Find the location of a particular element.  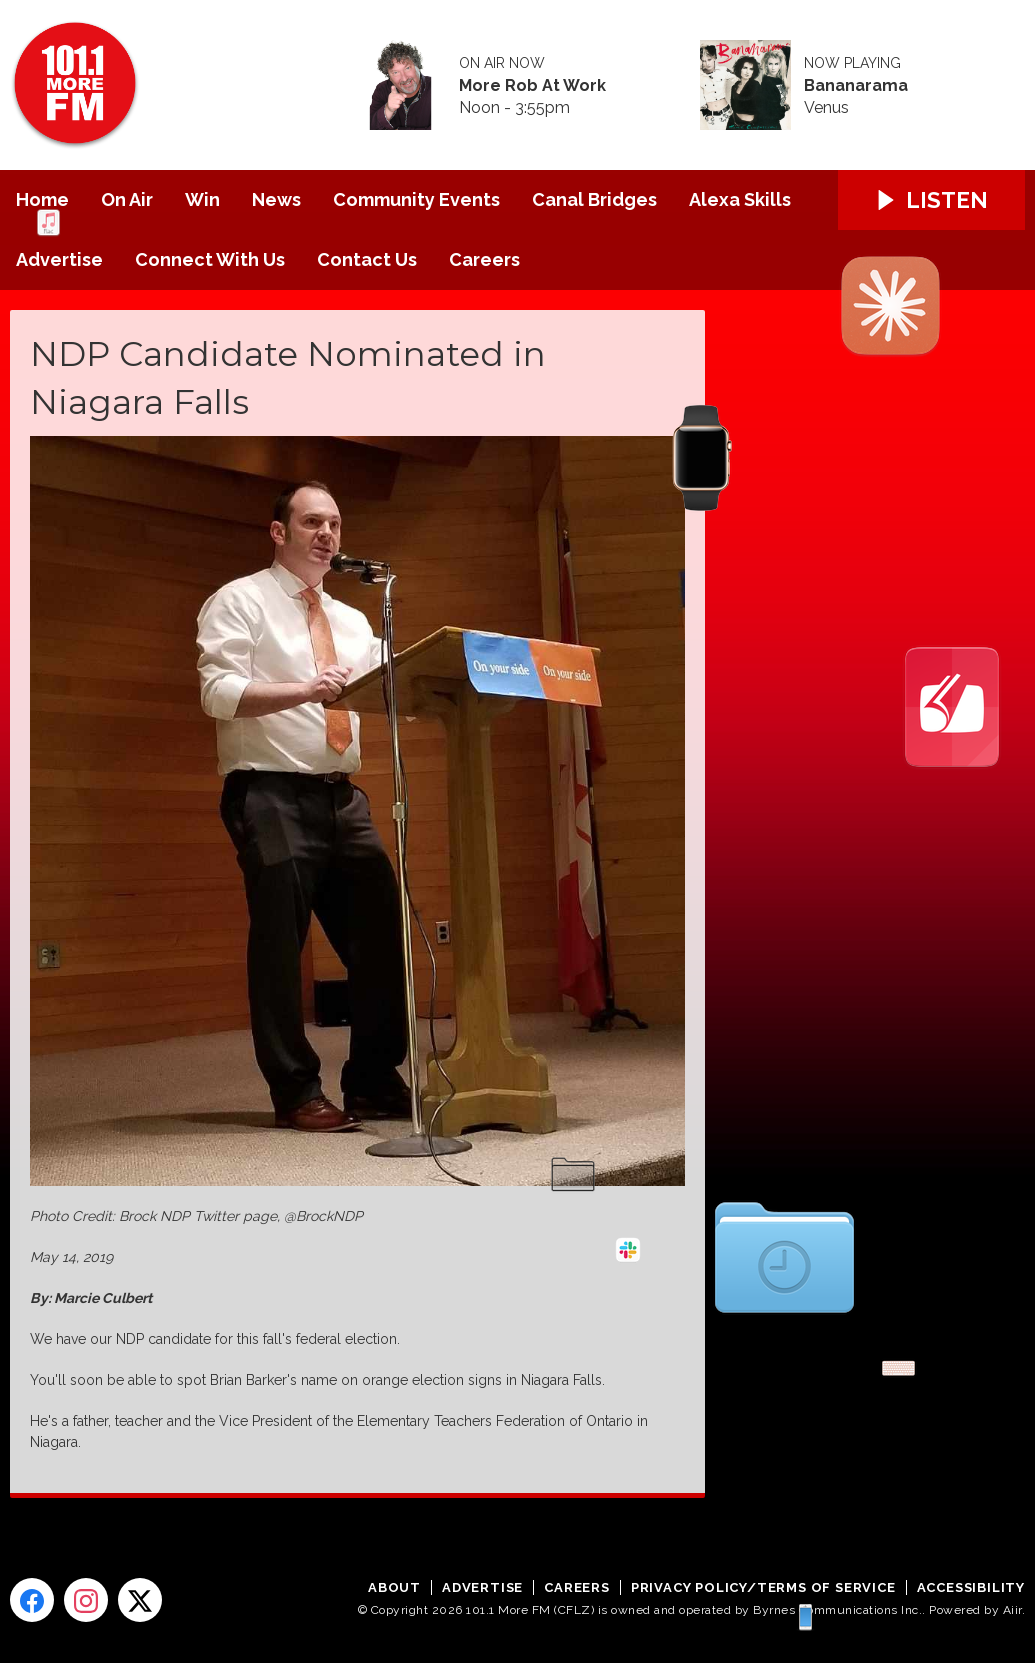

selected folder in mail sidebar is located at coordinates (573, 1174).